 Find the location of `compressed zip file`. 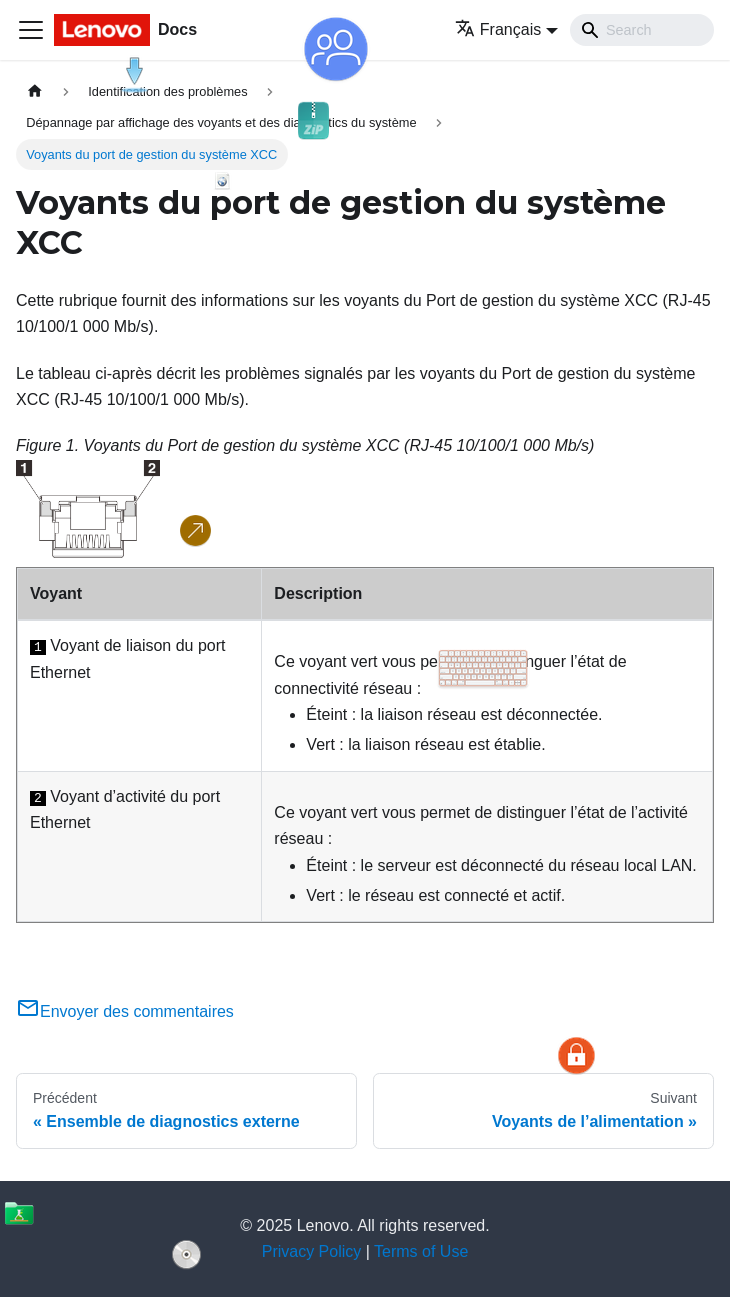

compressed zip file is located at coordinates (313, 120).